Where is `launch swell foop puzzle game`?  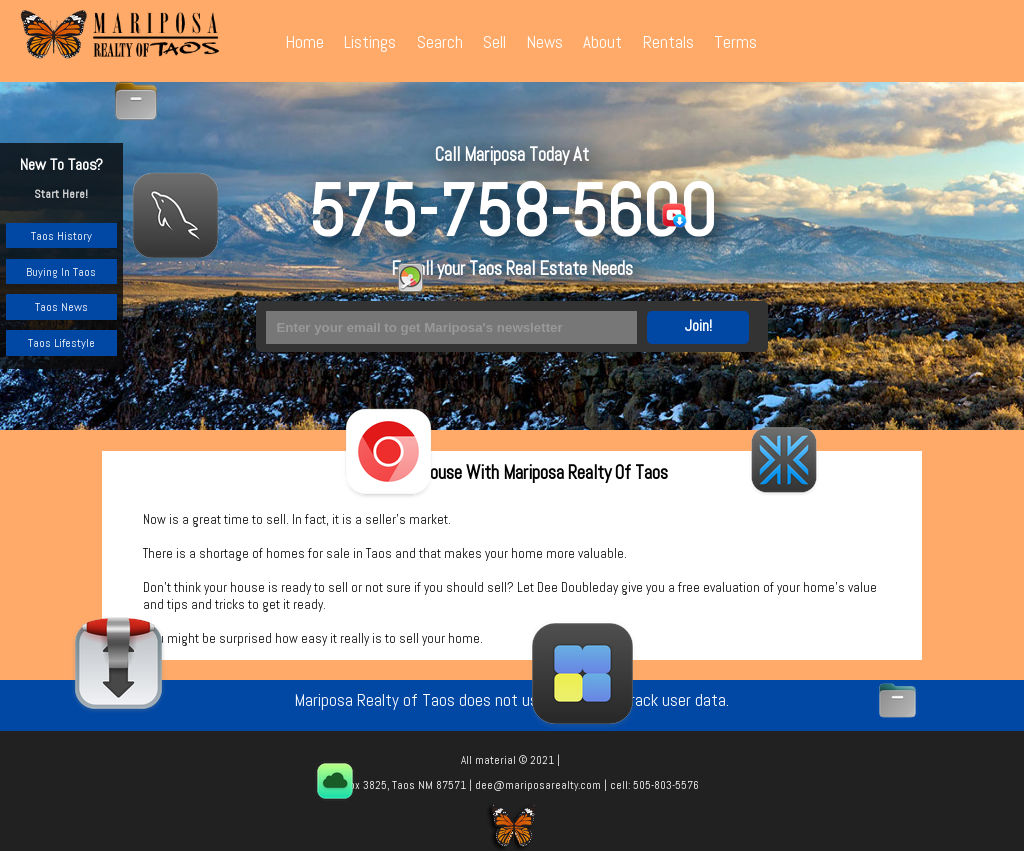 launch swell foop puzzle game is located at coordinates (582, 673).